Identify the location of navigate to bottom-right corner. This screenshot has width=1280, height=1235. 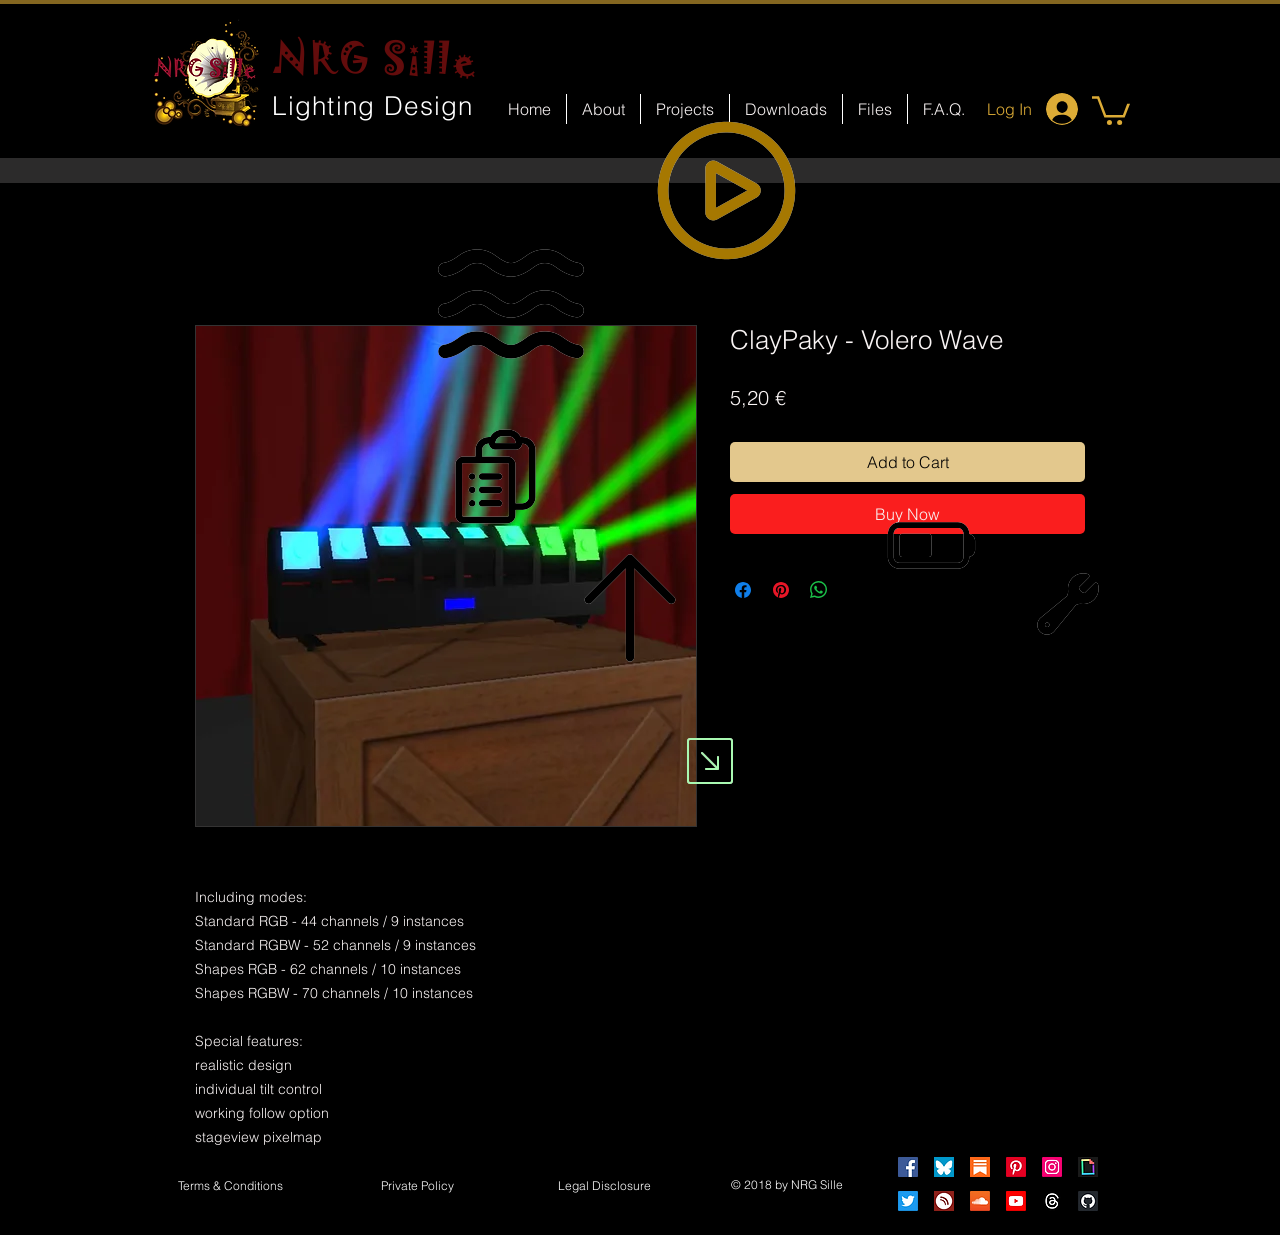
(710, 761).